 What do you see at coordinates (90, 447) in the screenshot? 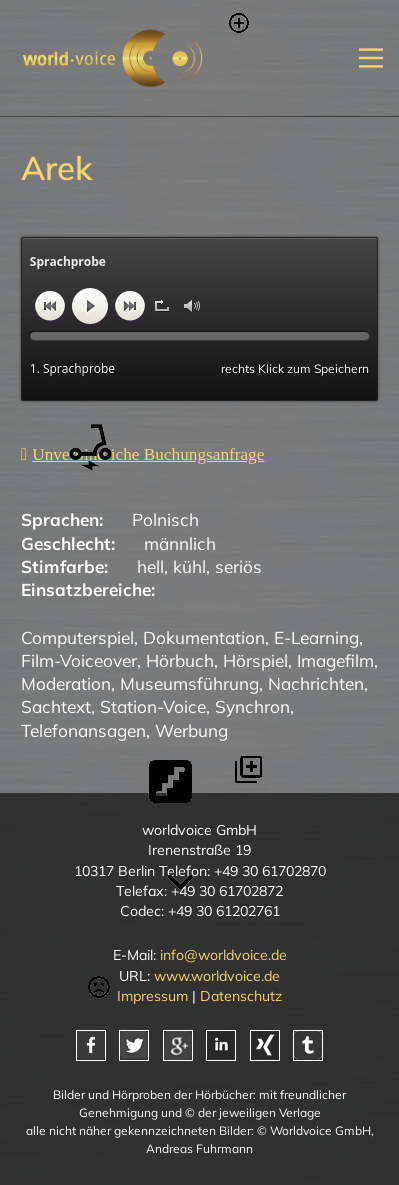
I see `find nearby electric scooter rentals` at bounding box center [90, 447].